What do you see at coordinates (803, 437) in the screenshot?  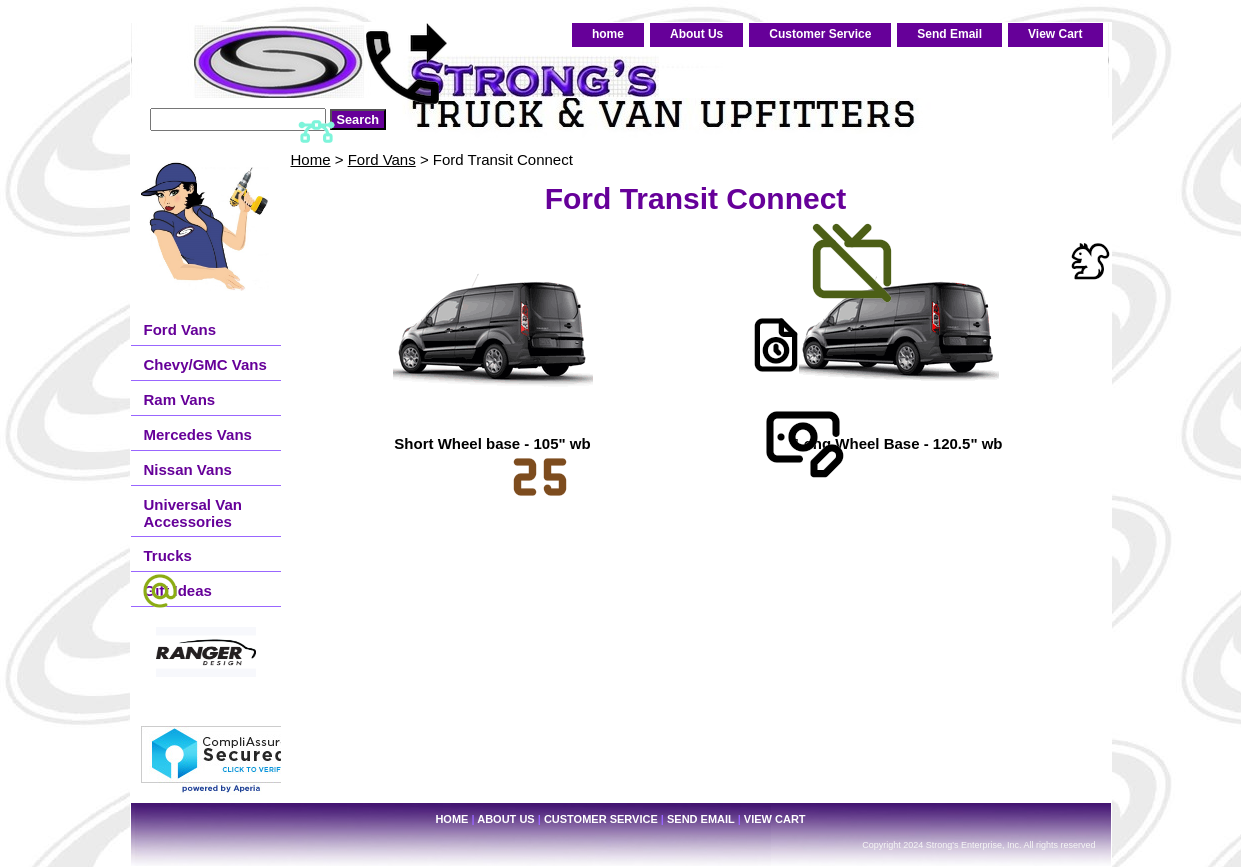 I see `edit payment or transaction details` at bounding box center [803, 437].